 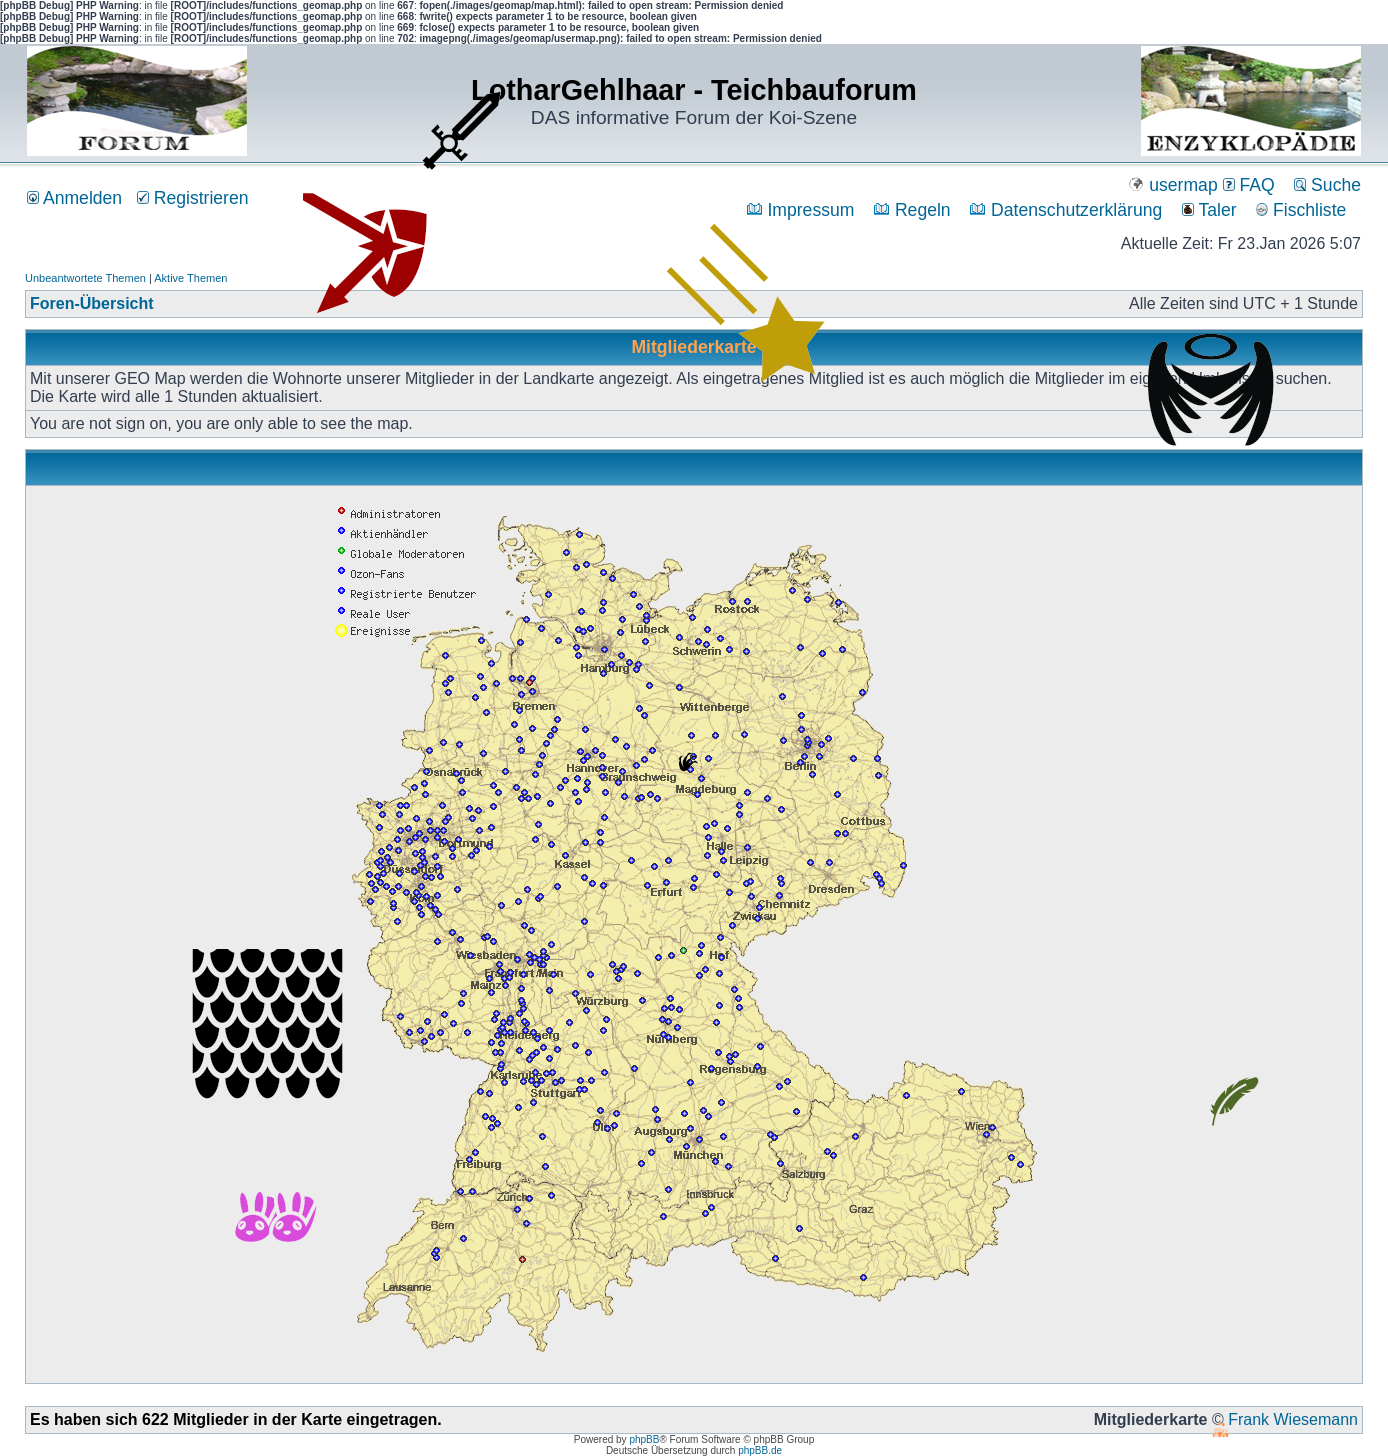 I want to click on equip bunny slippers cosmetic item, so click(x=275, y=1214).